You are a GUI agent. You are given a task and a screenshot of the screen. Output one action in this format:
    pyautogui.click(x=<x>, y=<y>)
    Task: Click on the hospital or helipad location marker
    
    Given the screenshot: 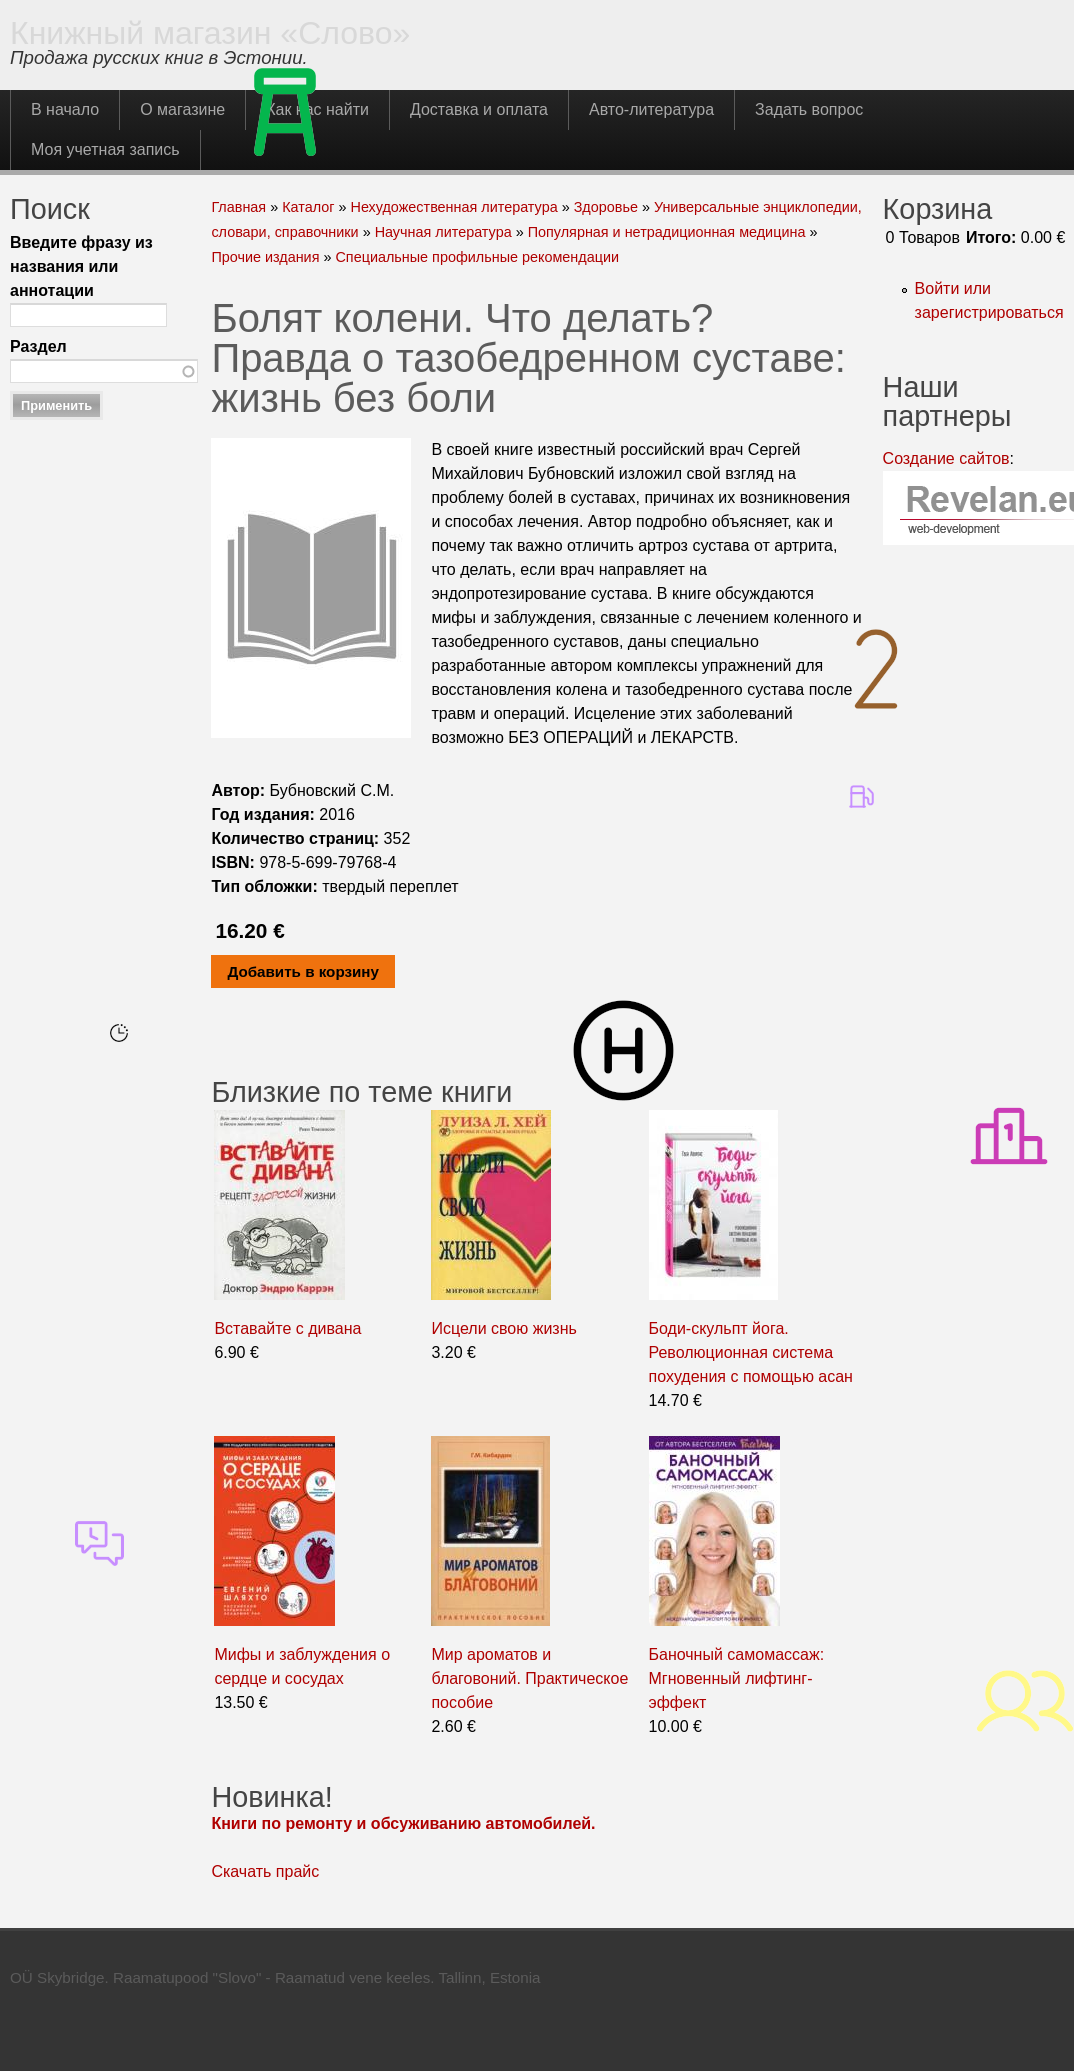 What is the action you would take?
    pyautogui.click(x=623, y=1050)
    